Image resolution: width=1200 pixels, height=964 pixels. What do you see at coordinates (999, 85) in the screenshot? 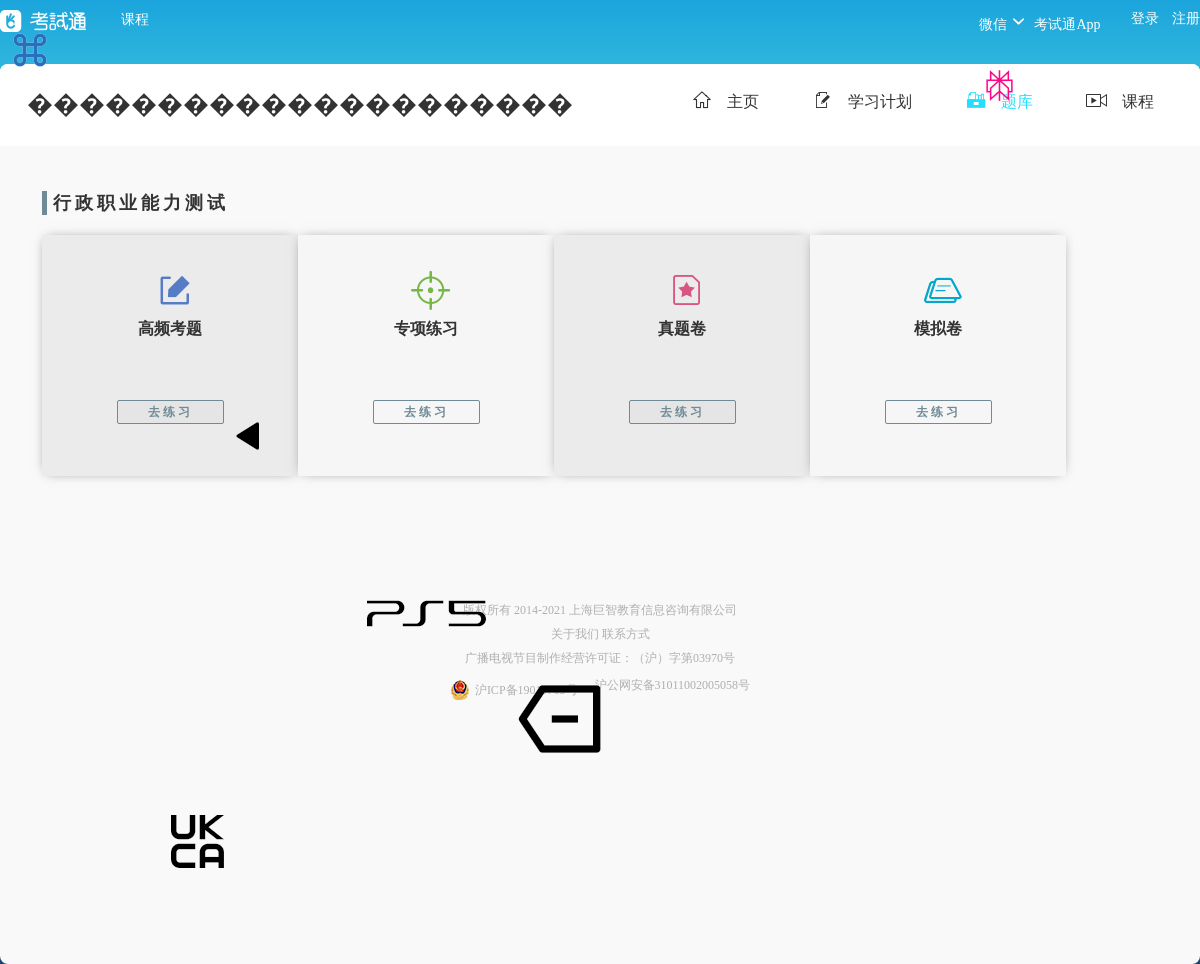
I see `open the perplexity AI app` at bounding box center [999, 85].